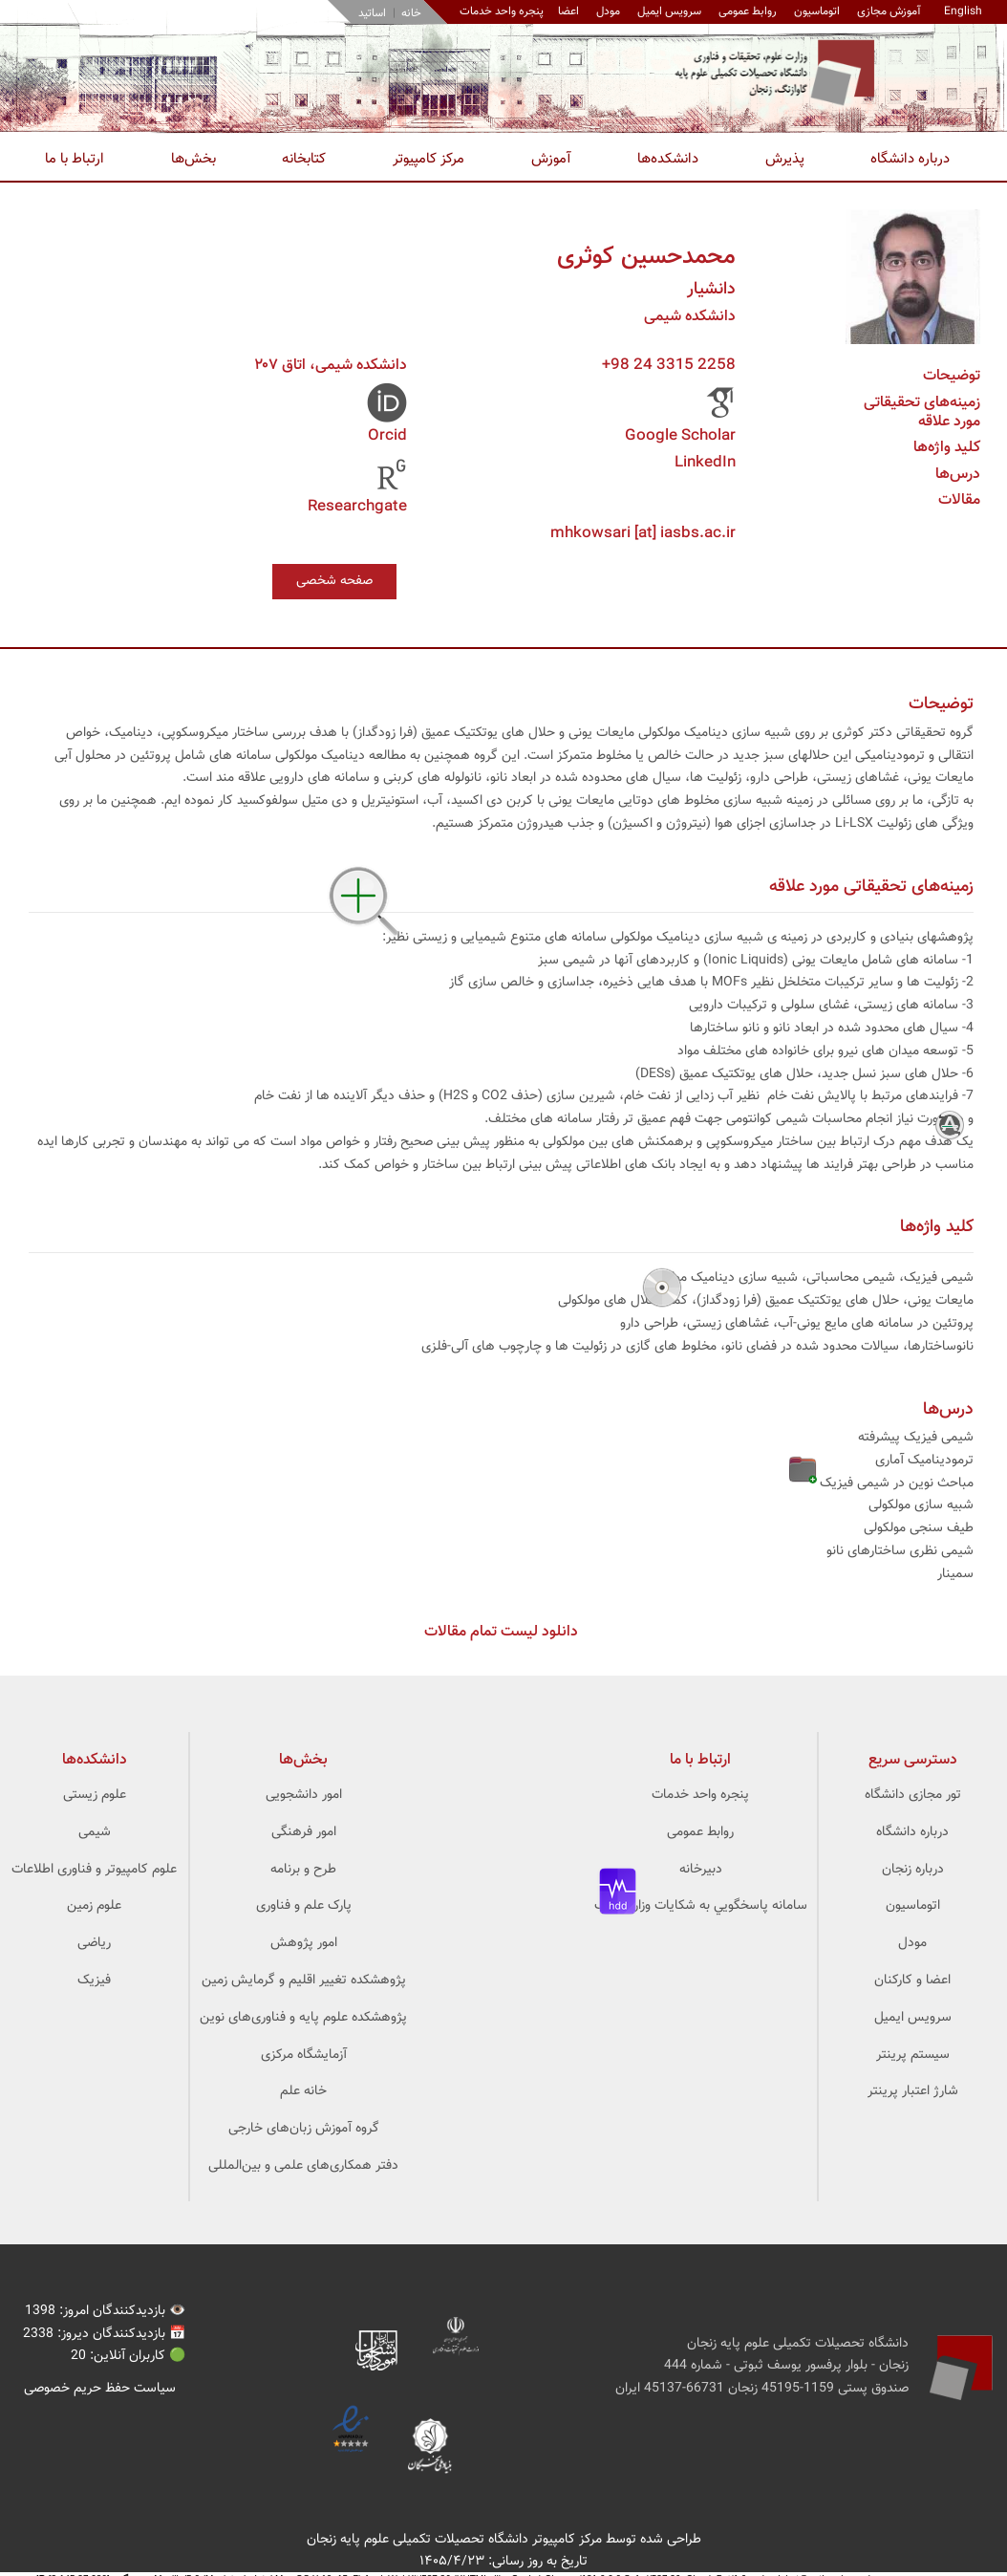 The width and height of the screenshot is (1007, 2576). Describe the element at coordinates (617, 1891) in the screenshot. I see `virtualbox hard disk drive file` at that location.